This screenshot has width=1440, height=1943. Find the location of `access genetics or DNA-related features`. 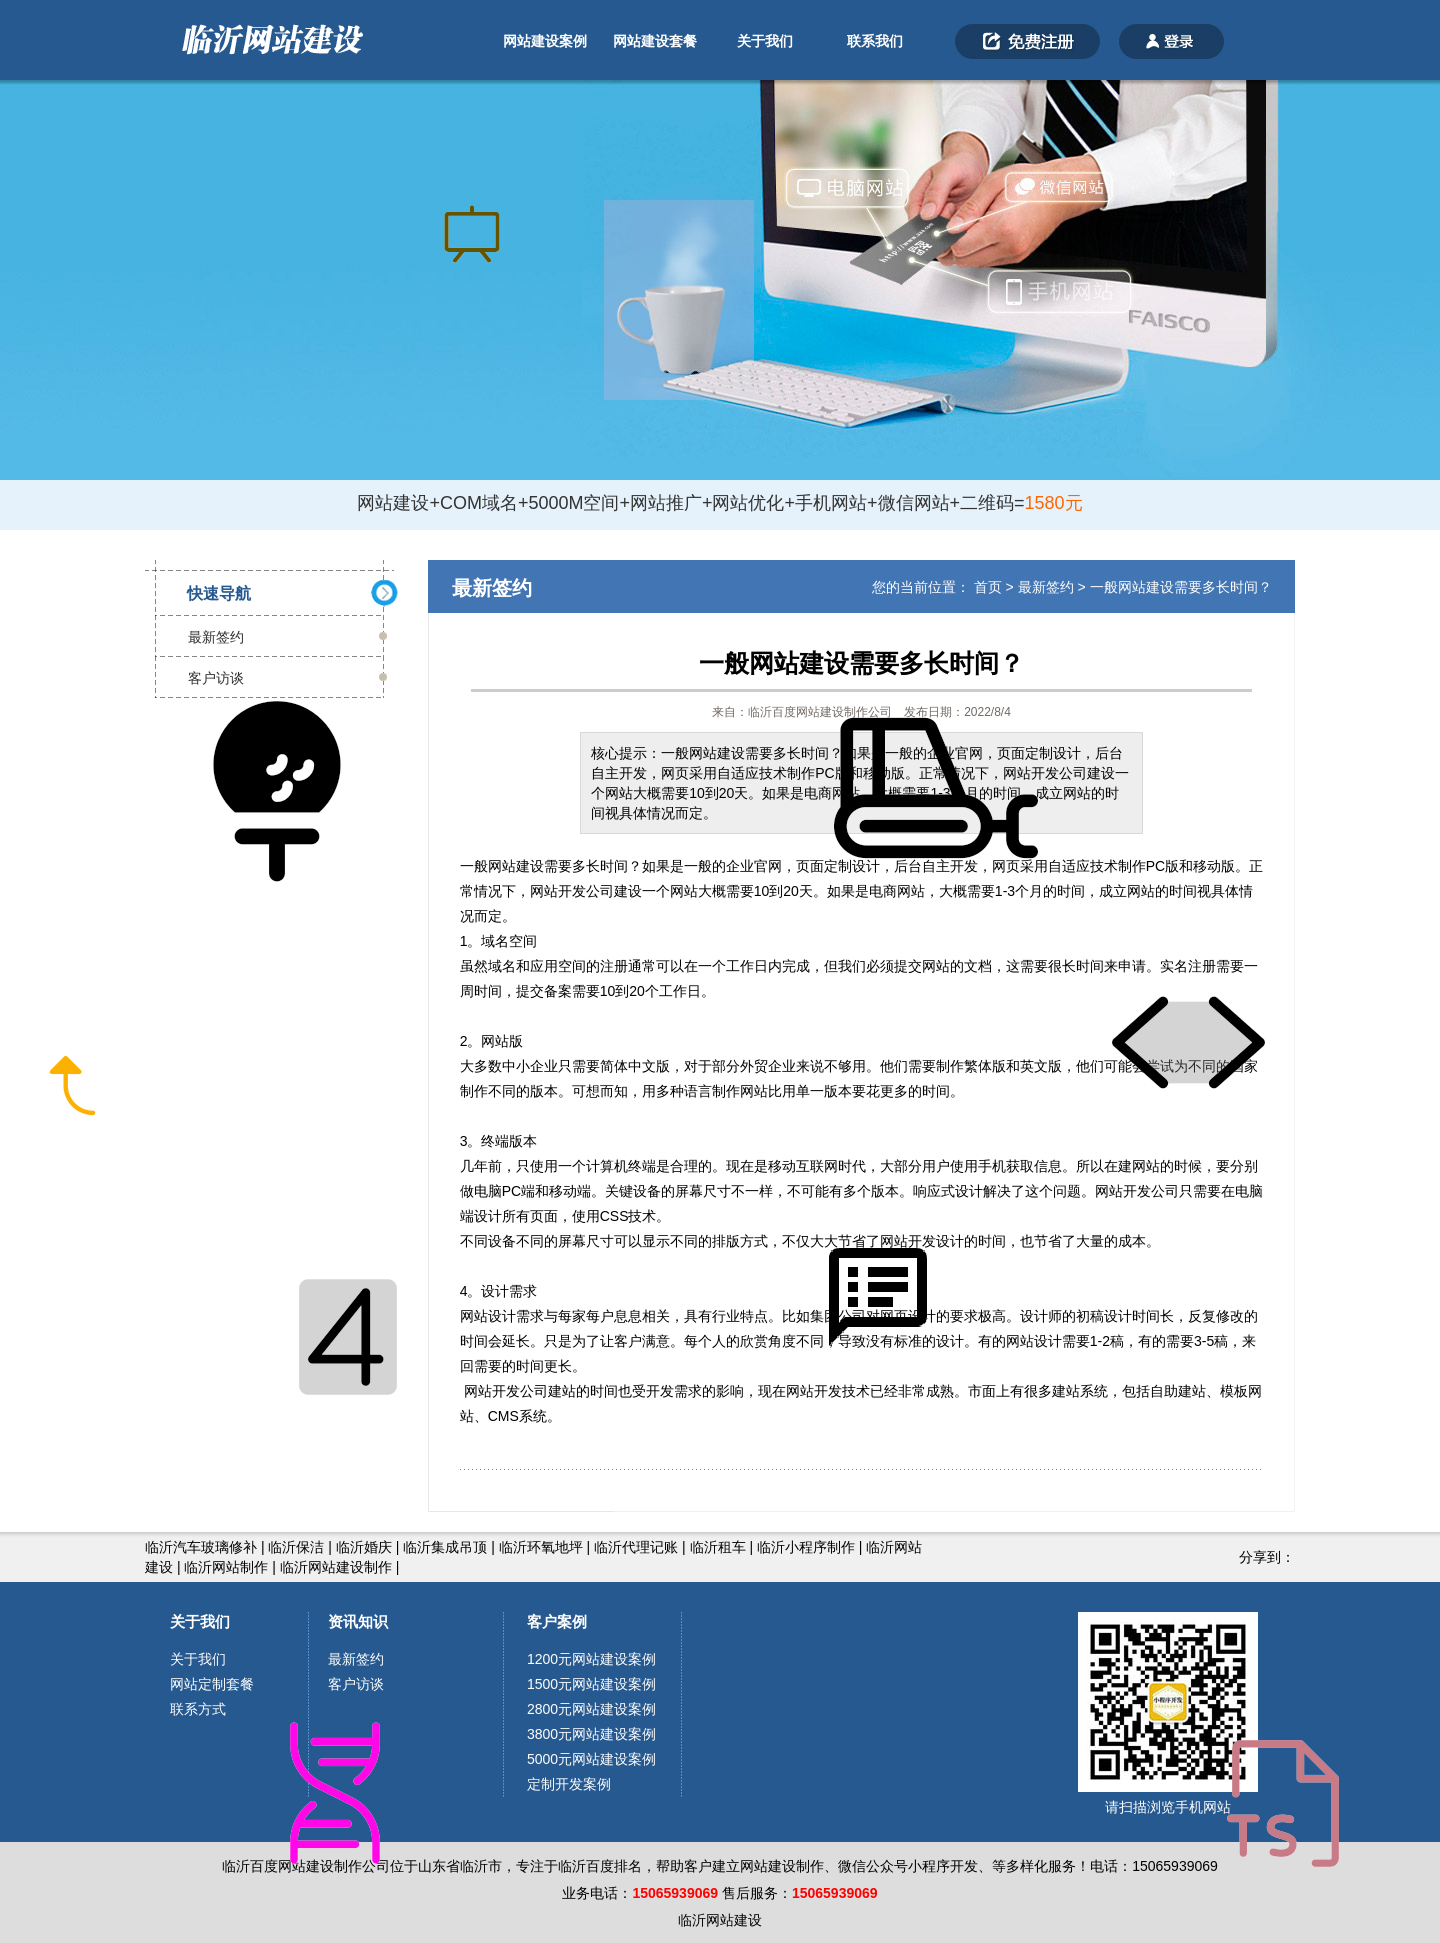

access genetics or DNA-related features is located at coordinates (335, 1793).